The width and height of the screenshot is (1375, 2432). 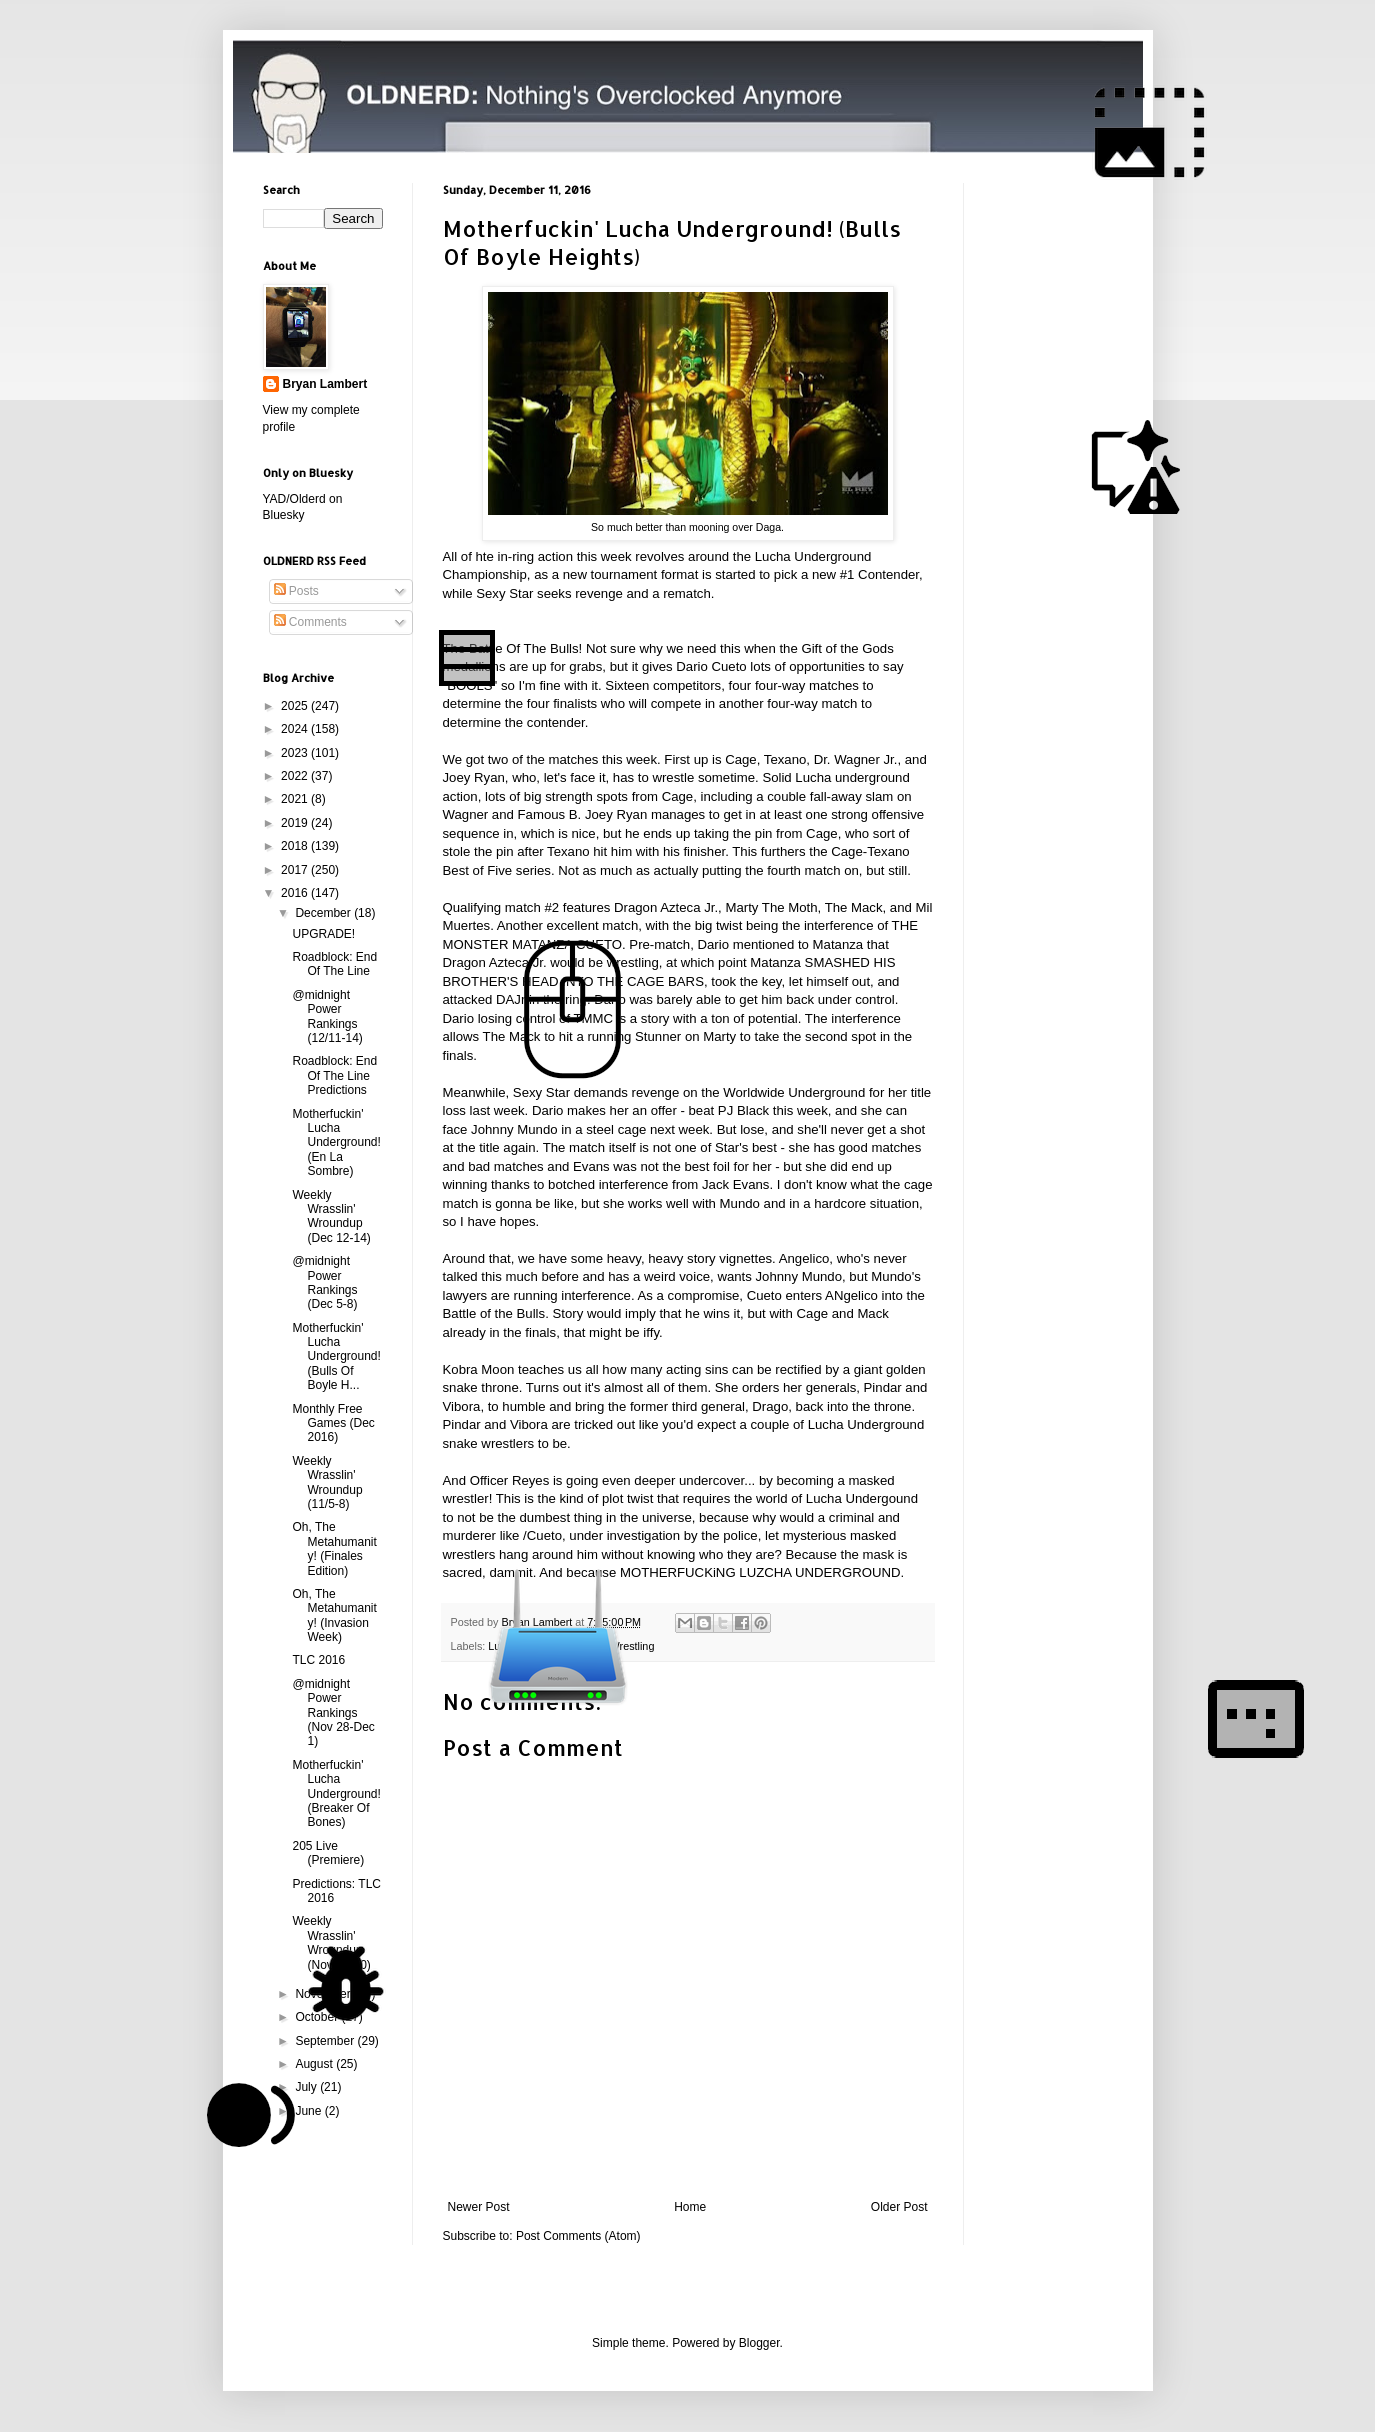 I want to click on view data in row layout, so click(x=467, y=658).